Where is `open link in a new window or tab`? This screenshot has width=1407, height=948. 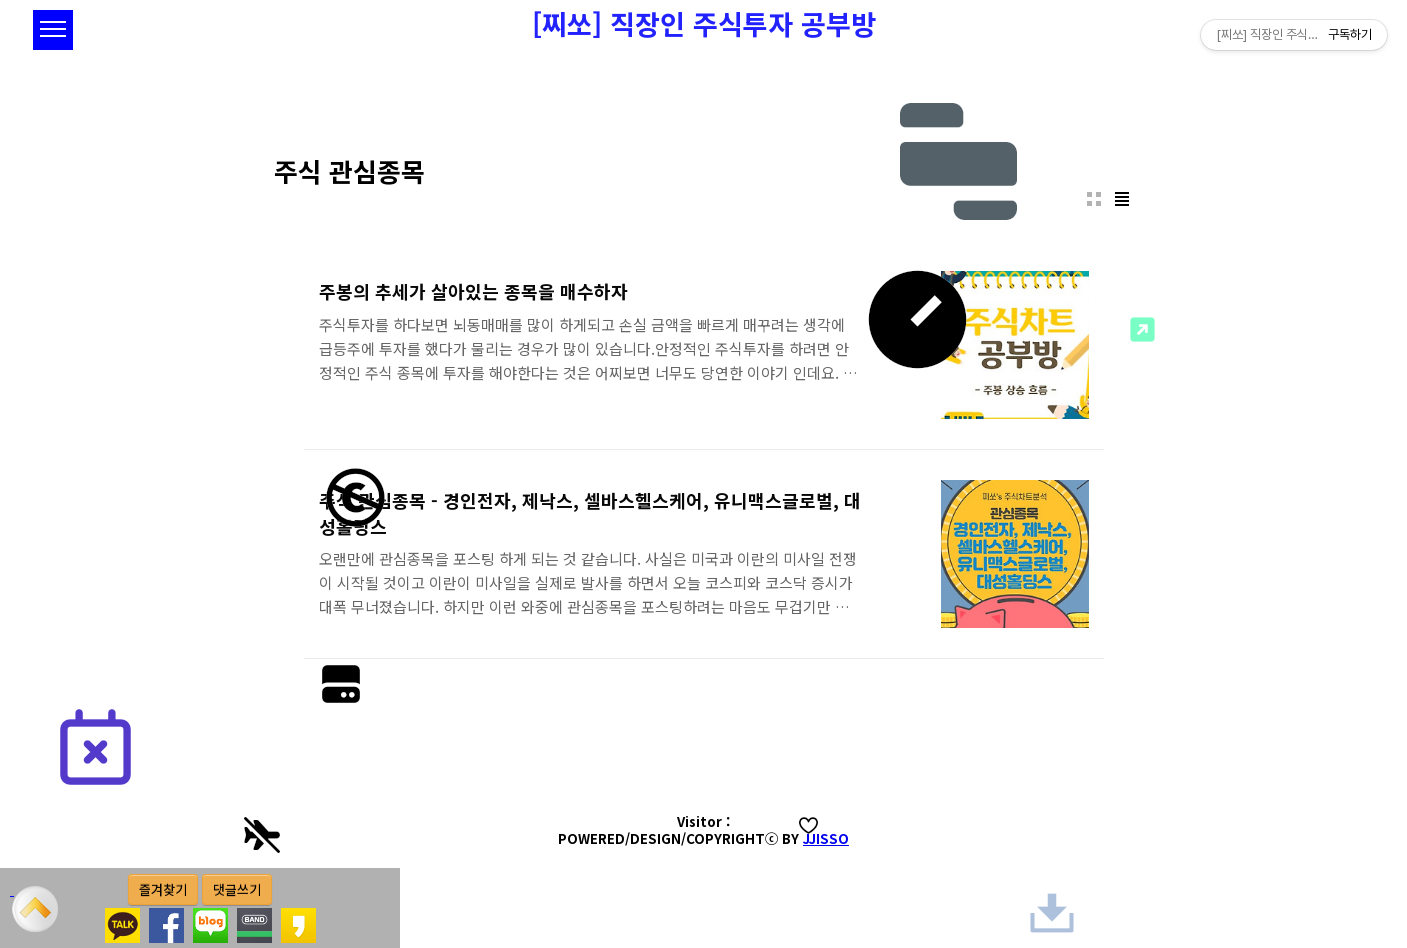
open link in a new window or tab is located at coordinates (1142, 329).